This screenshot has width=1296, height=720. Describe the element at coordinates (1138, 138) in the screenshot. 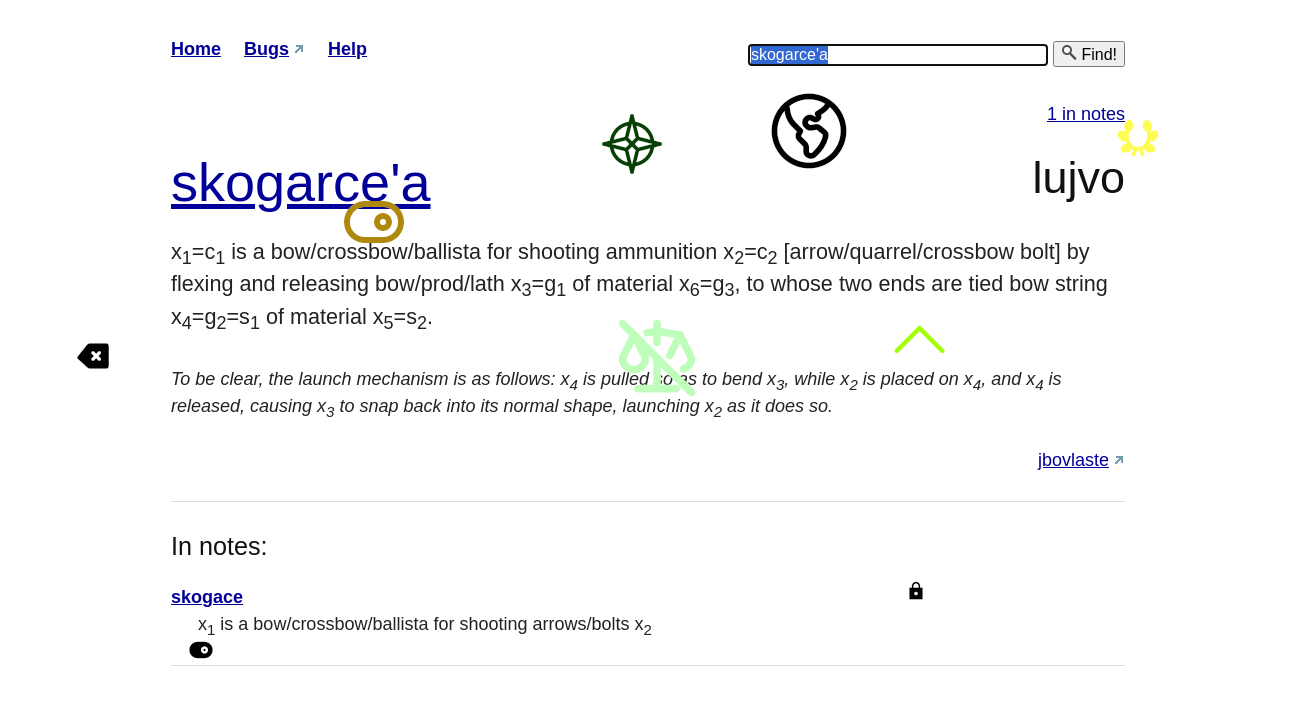

I see `view achievements or awards` at that location.